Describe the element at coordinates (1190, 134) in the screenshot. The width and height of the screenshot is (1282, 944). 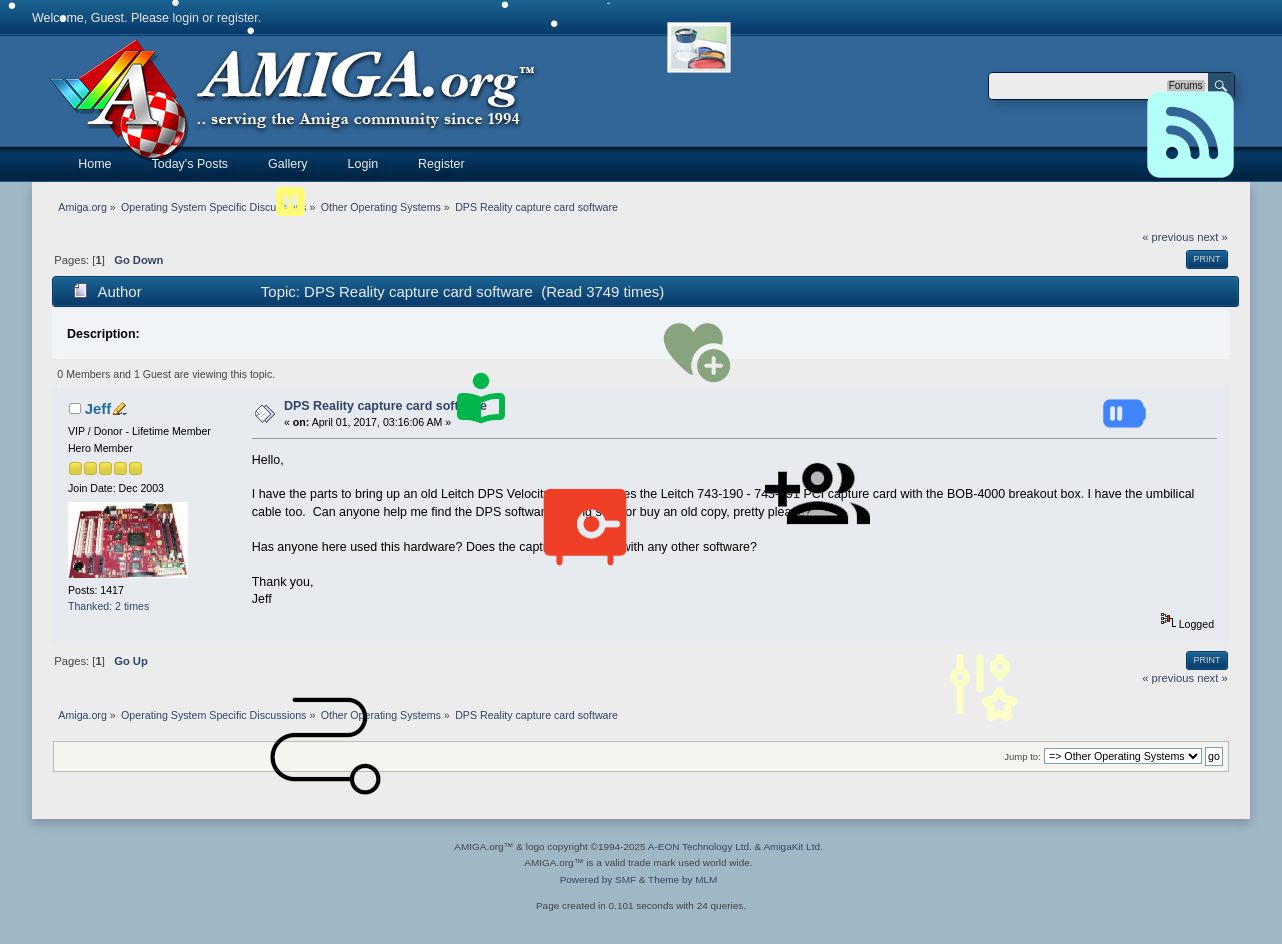
I see `subscribe to RSS feed` at that location.